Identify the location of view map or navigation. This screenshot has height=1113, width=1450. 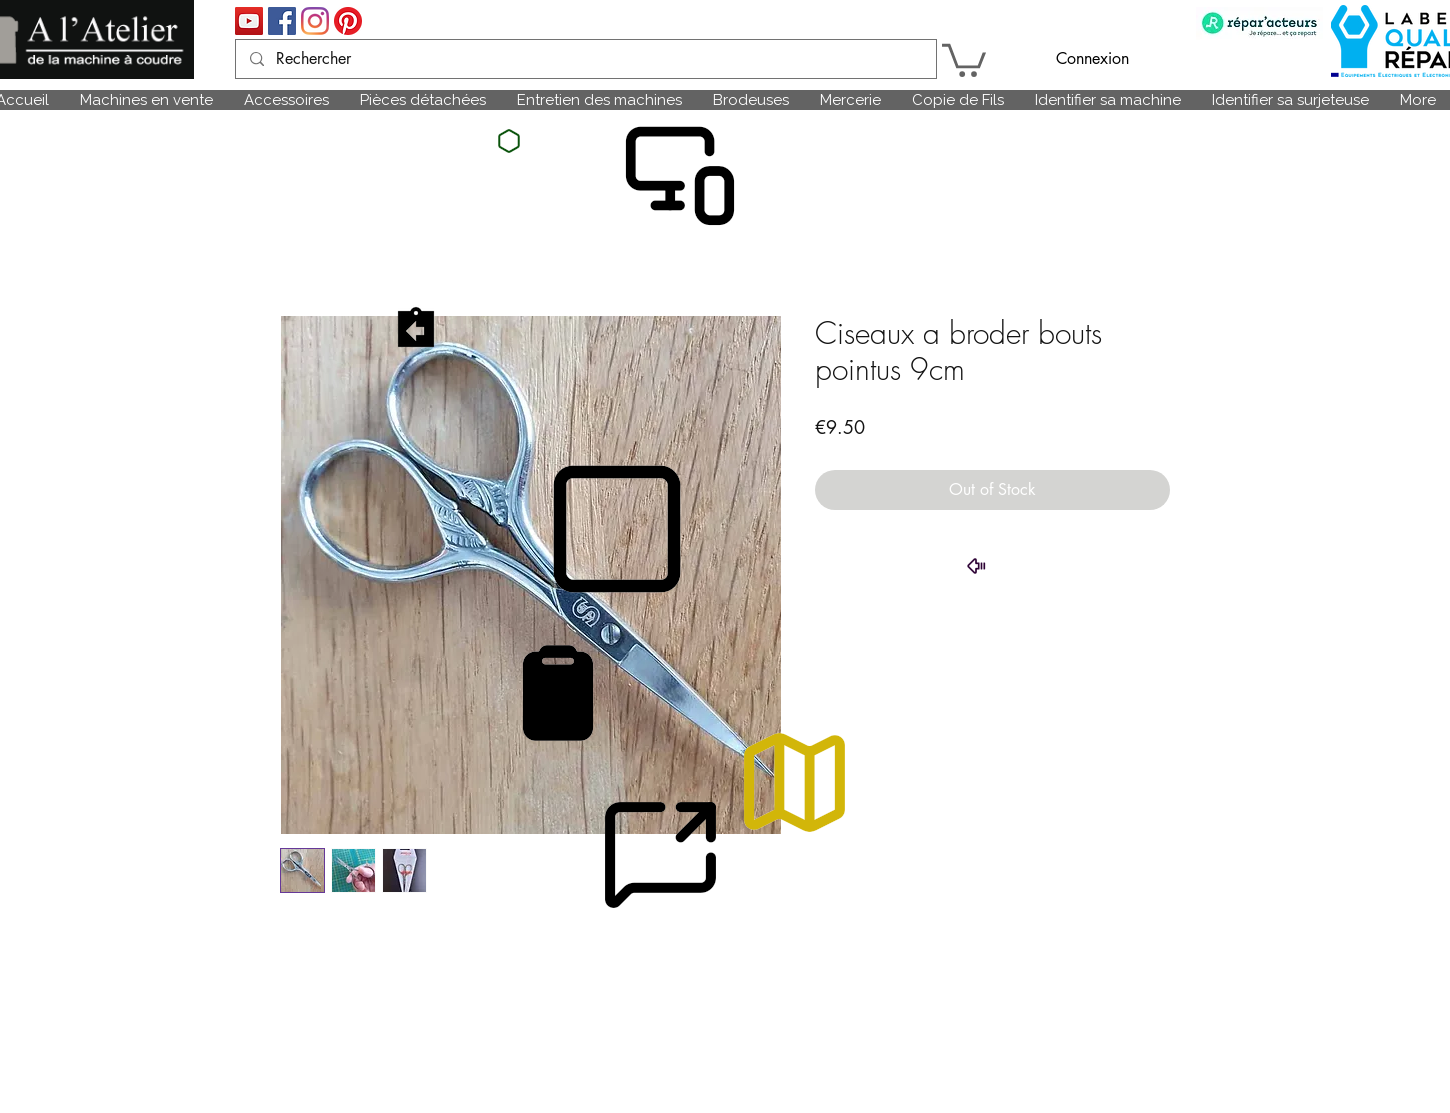
(794, 782).